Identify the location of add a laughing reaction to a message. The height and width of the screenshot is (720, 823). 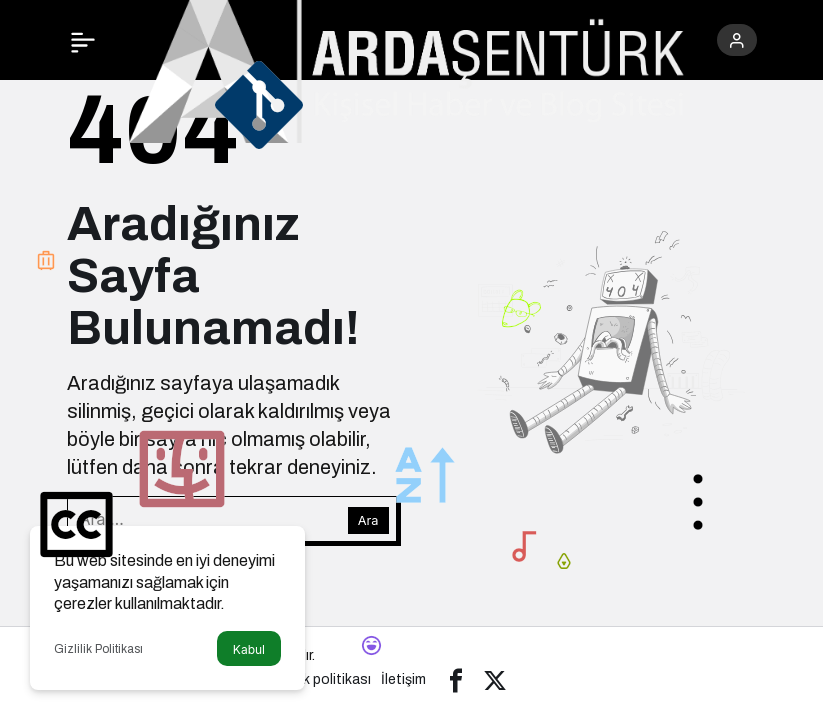
(371, 645).